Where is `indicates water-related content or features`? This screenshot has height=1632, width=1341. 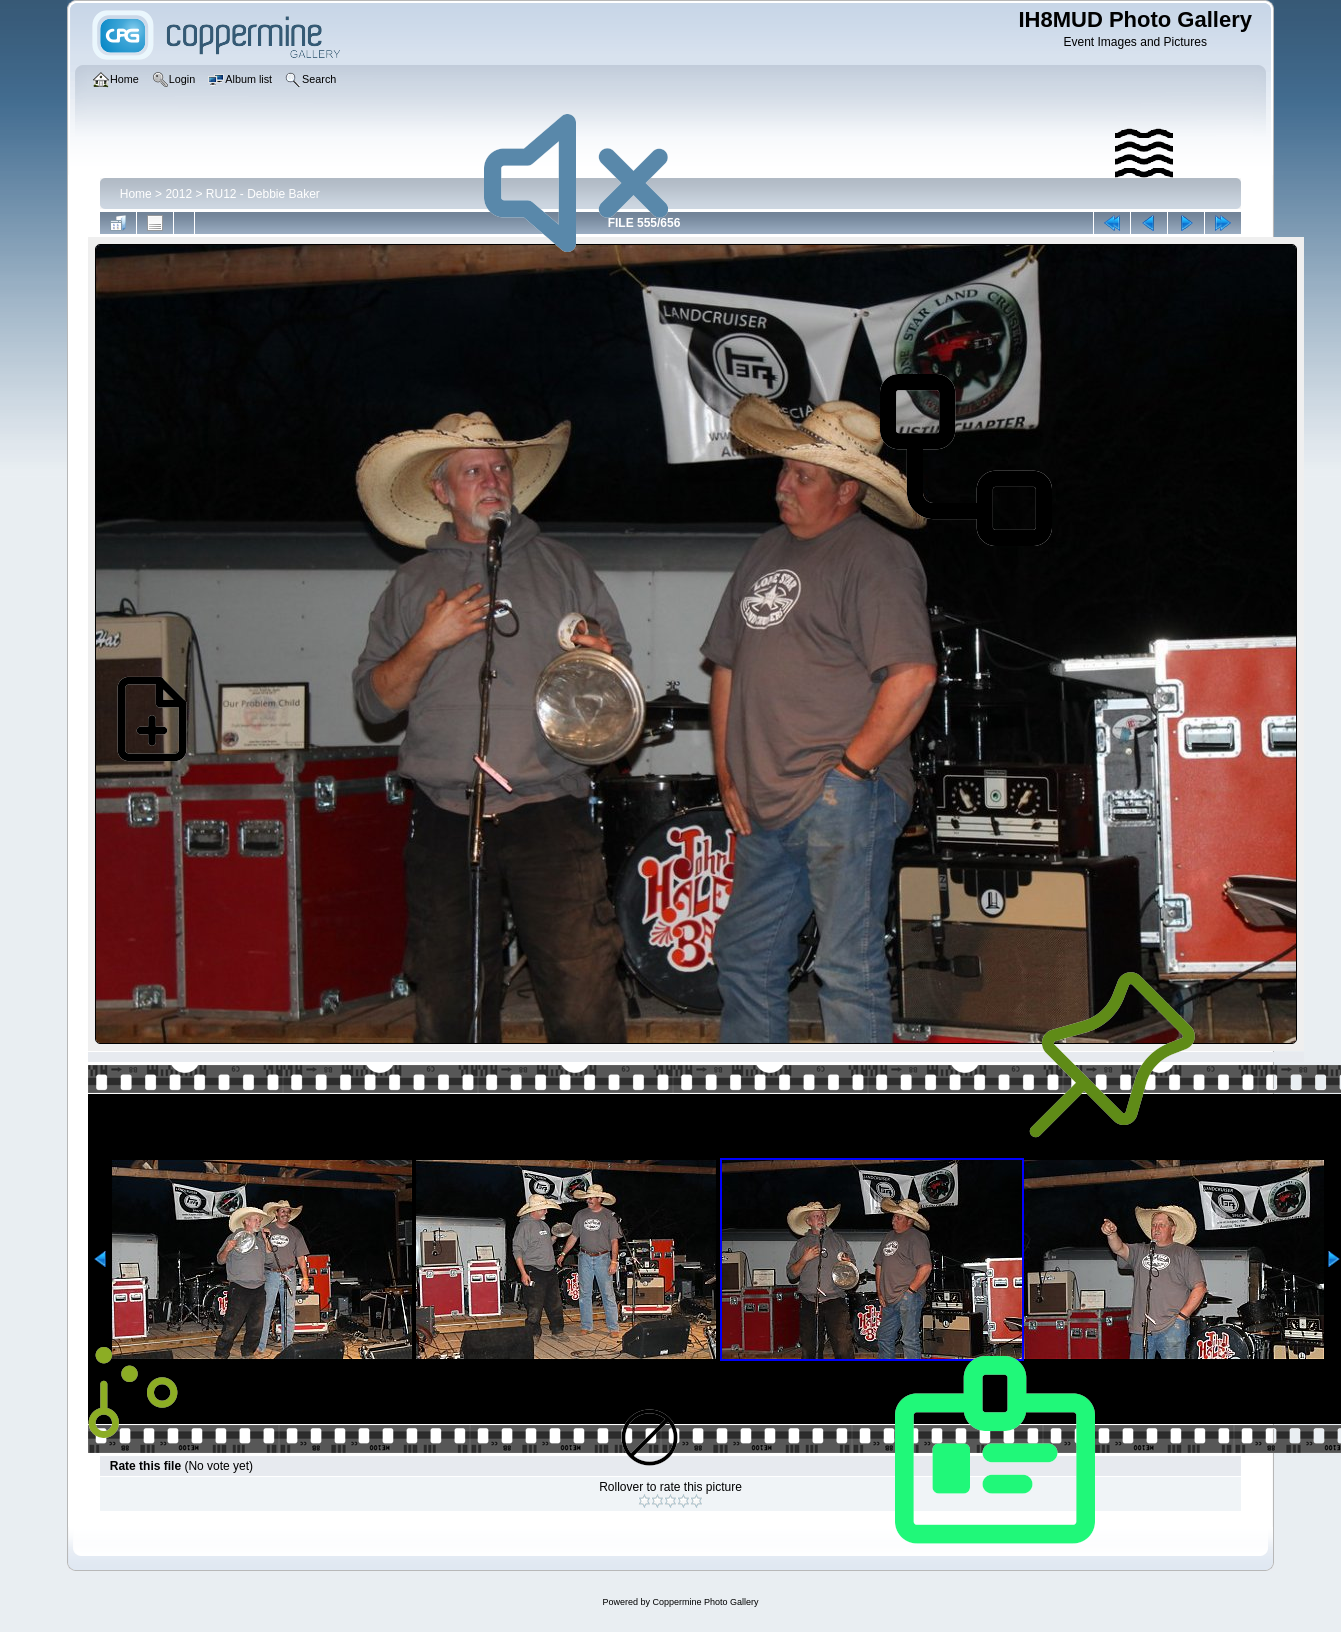 indicates water-related content or features is located at coordinates (1144, 153).